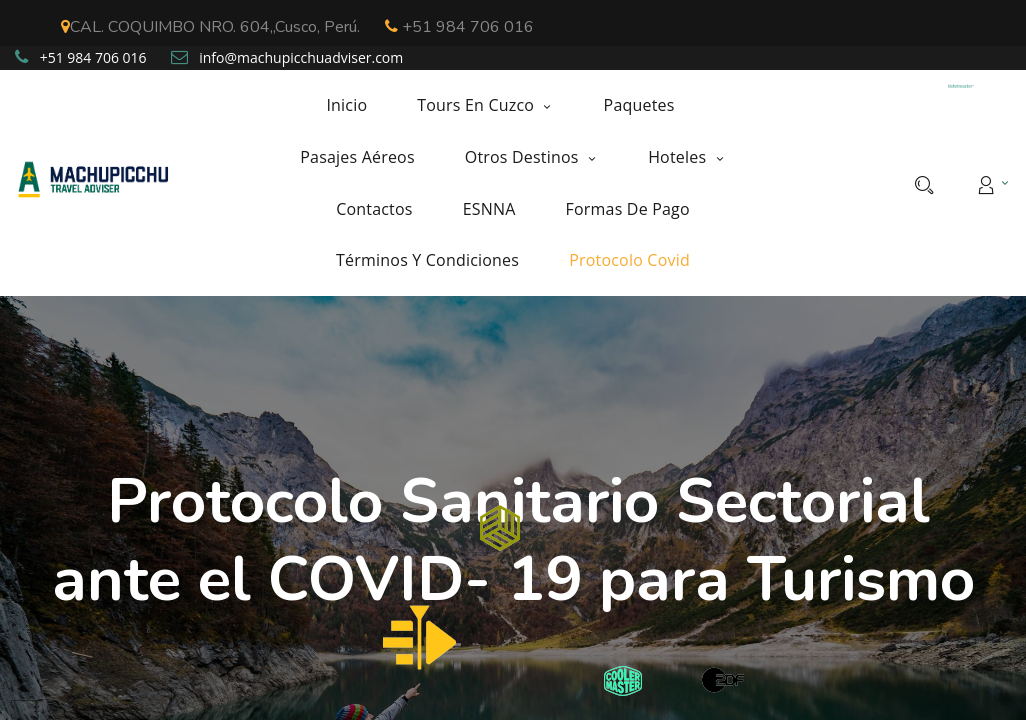 The image size is (1026, 720). Describe the element at coordinates (419, 637) in the screenshot. I see `open kdenlive video editor` at that location.